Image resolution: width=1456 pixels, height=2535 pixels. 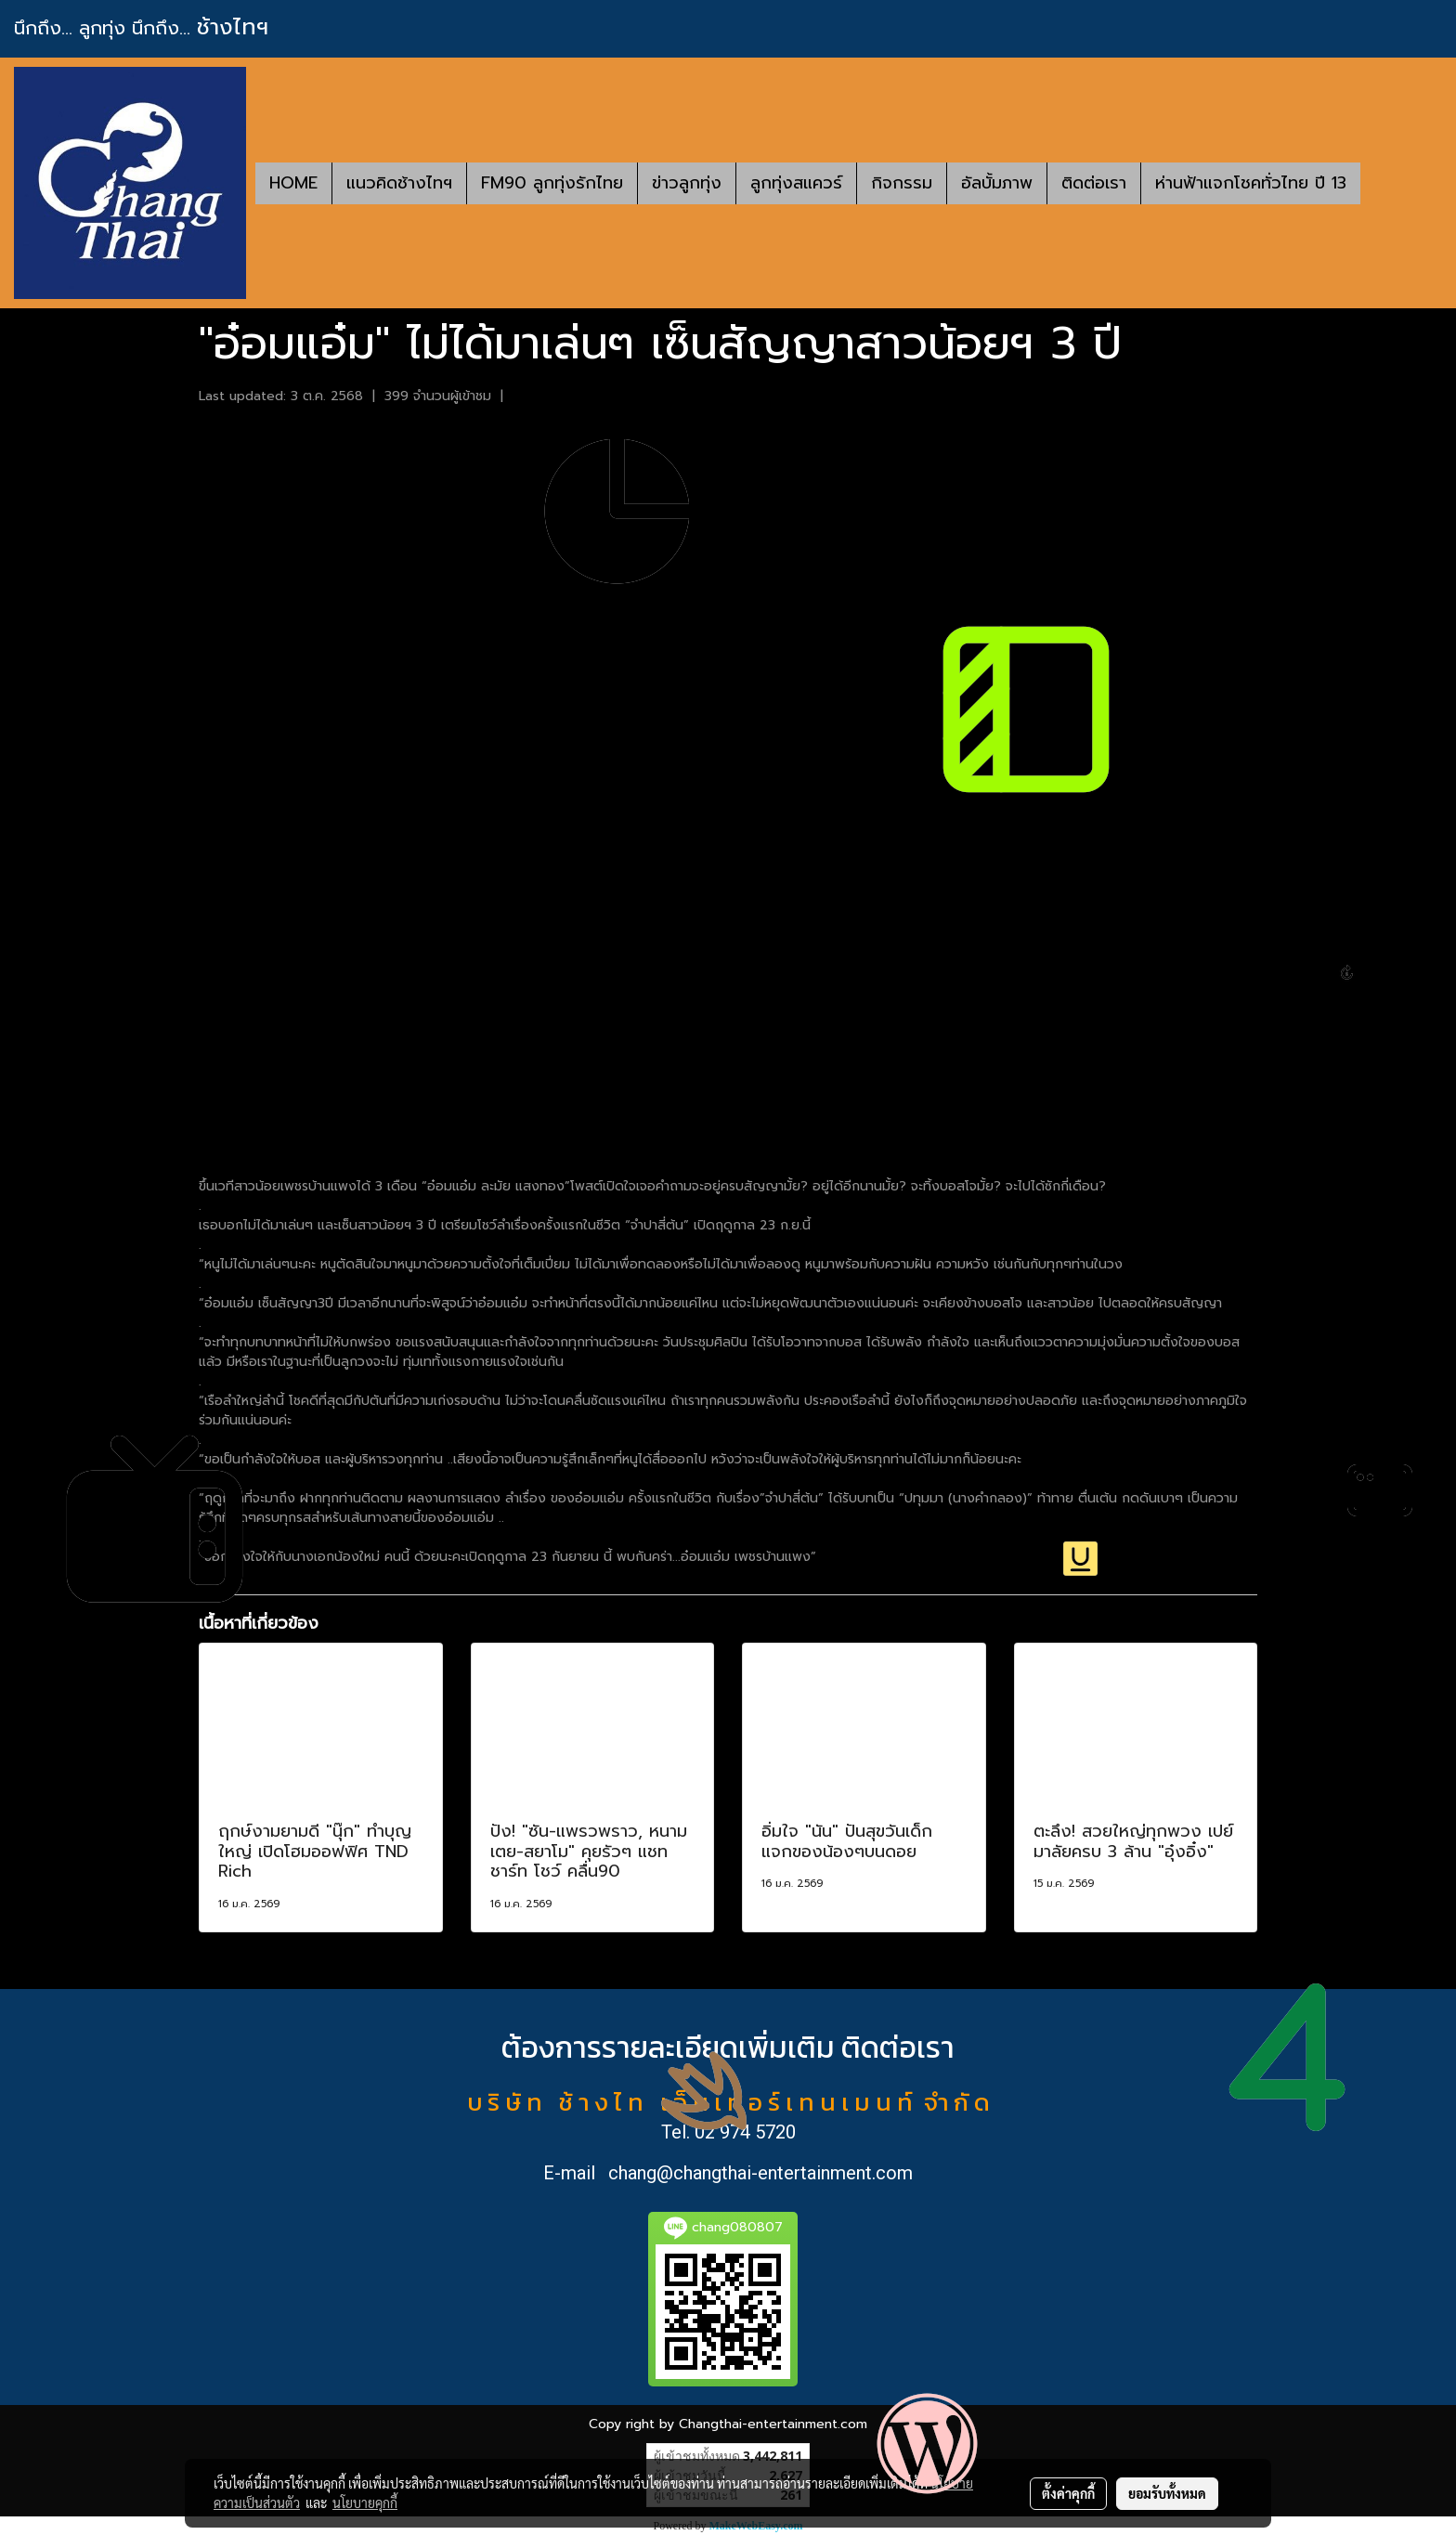 What do you see at coordinates (1380, 1490) in the screenshot?
I see `open application window` at bounding box center [1380, 1490].